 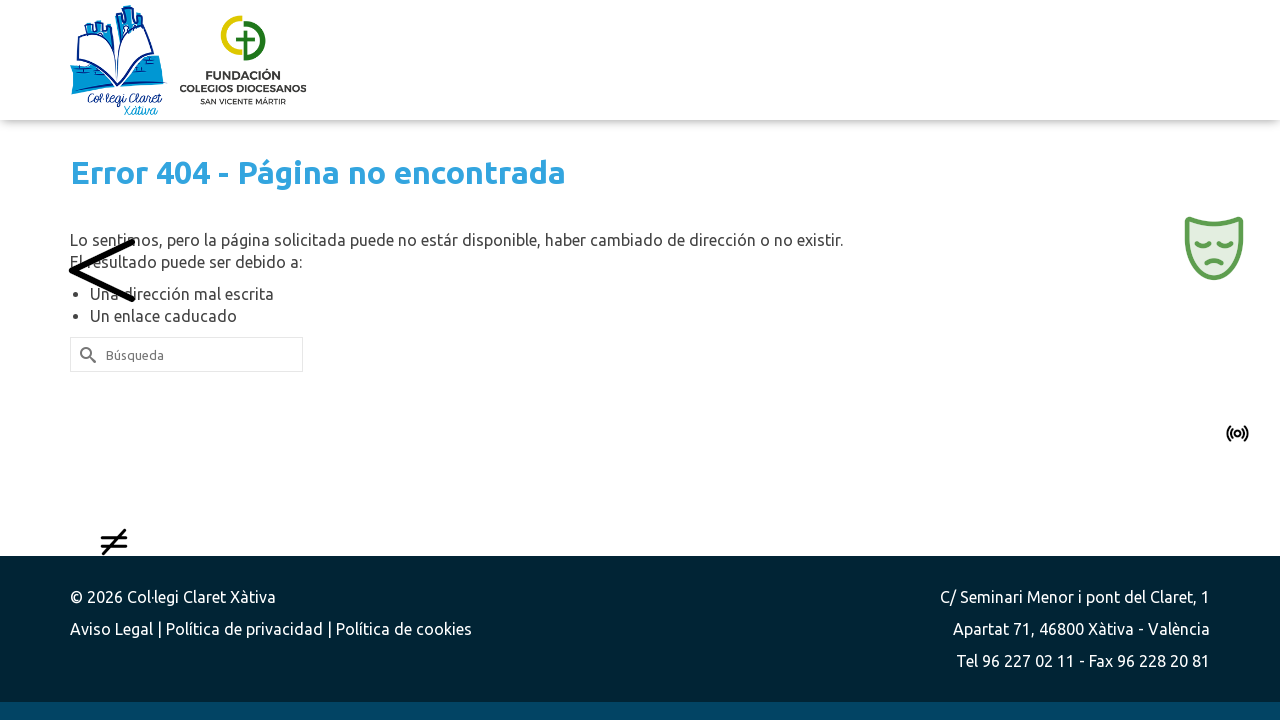 I want to click on navigate back to previous screen, so click(x=103, y=270).